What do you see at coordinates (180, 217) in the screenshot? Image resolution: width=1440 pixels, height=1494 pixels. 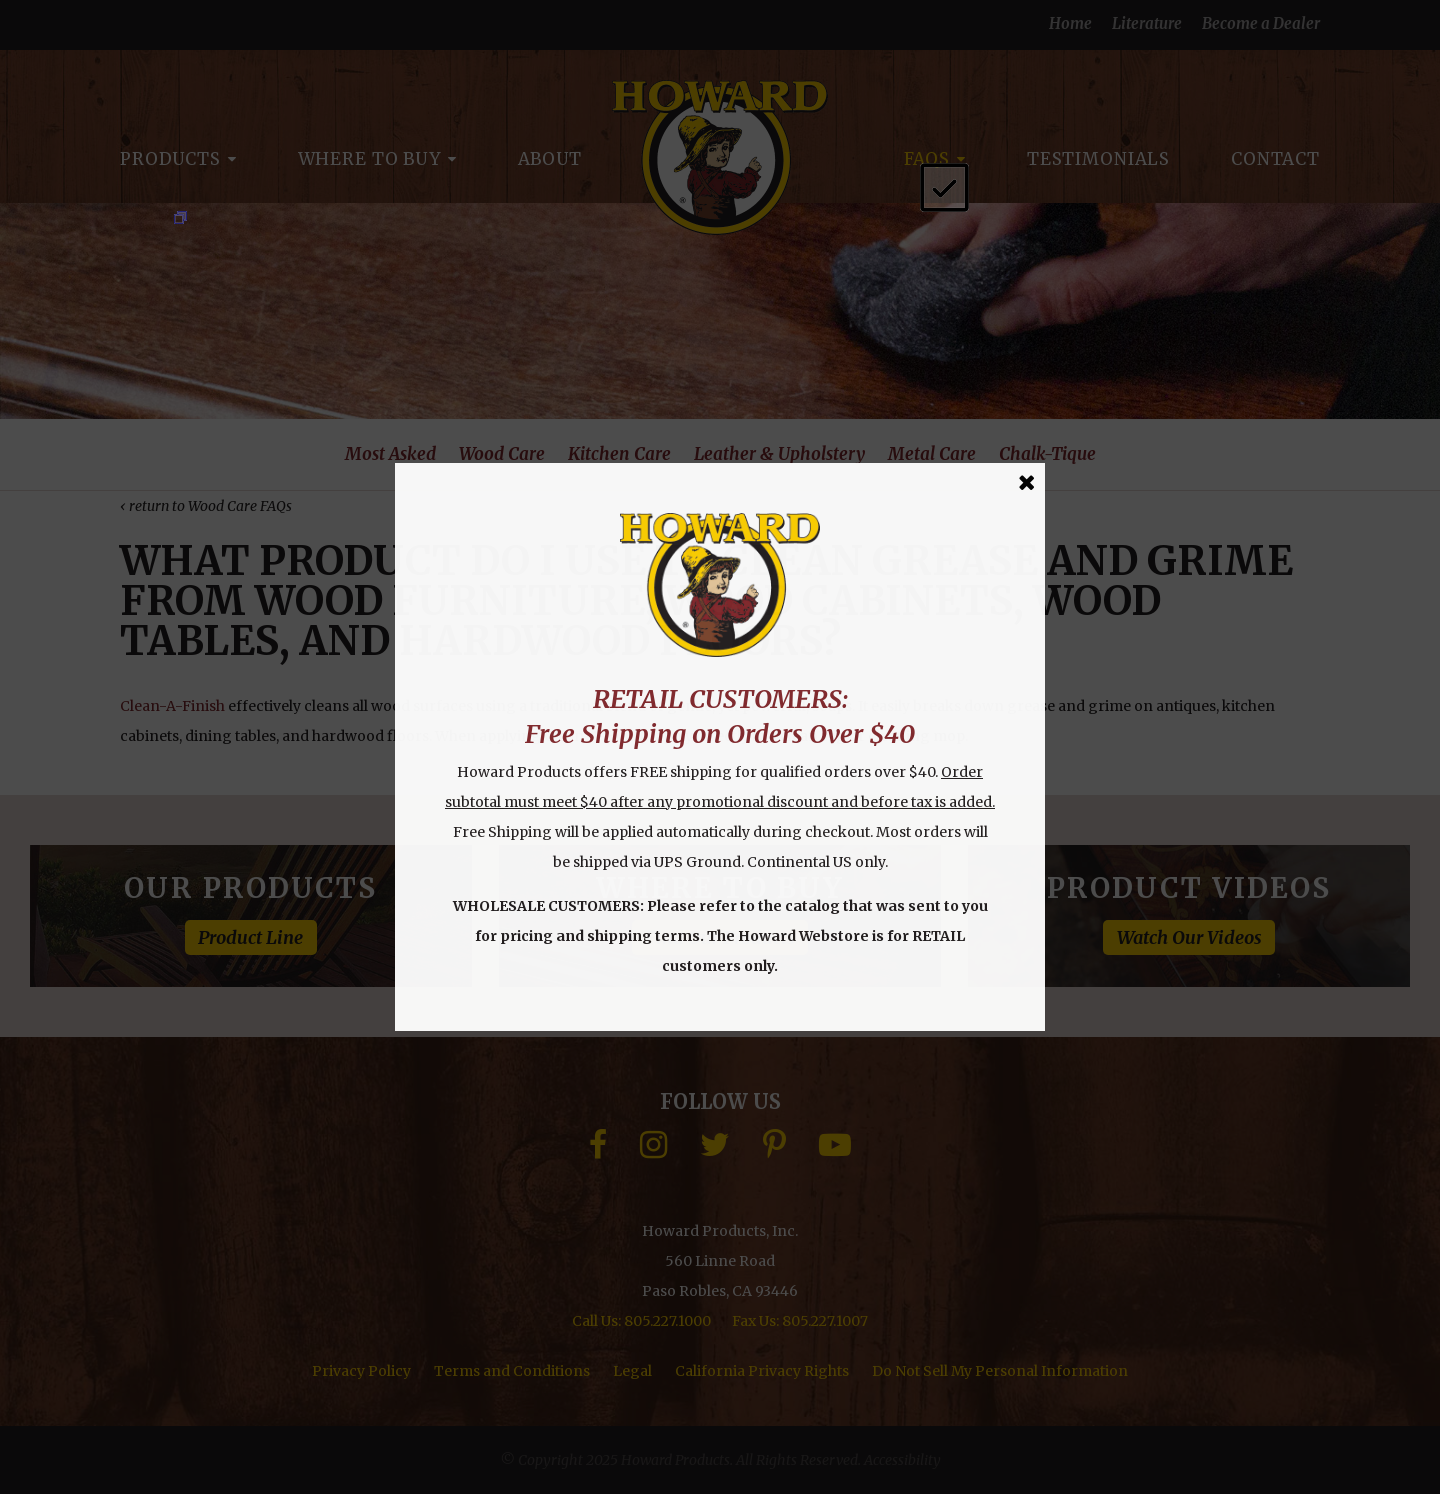 I see `copy to clipboard` at bounding box center [180, 217].